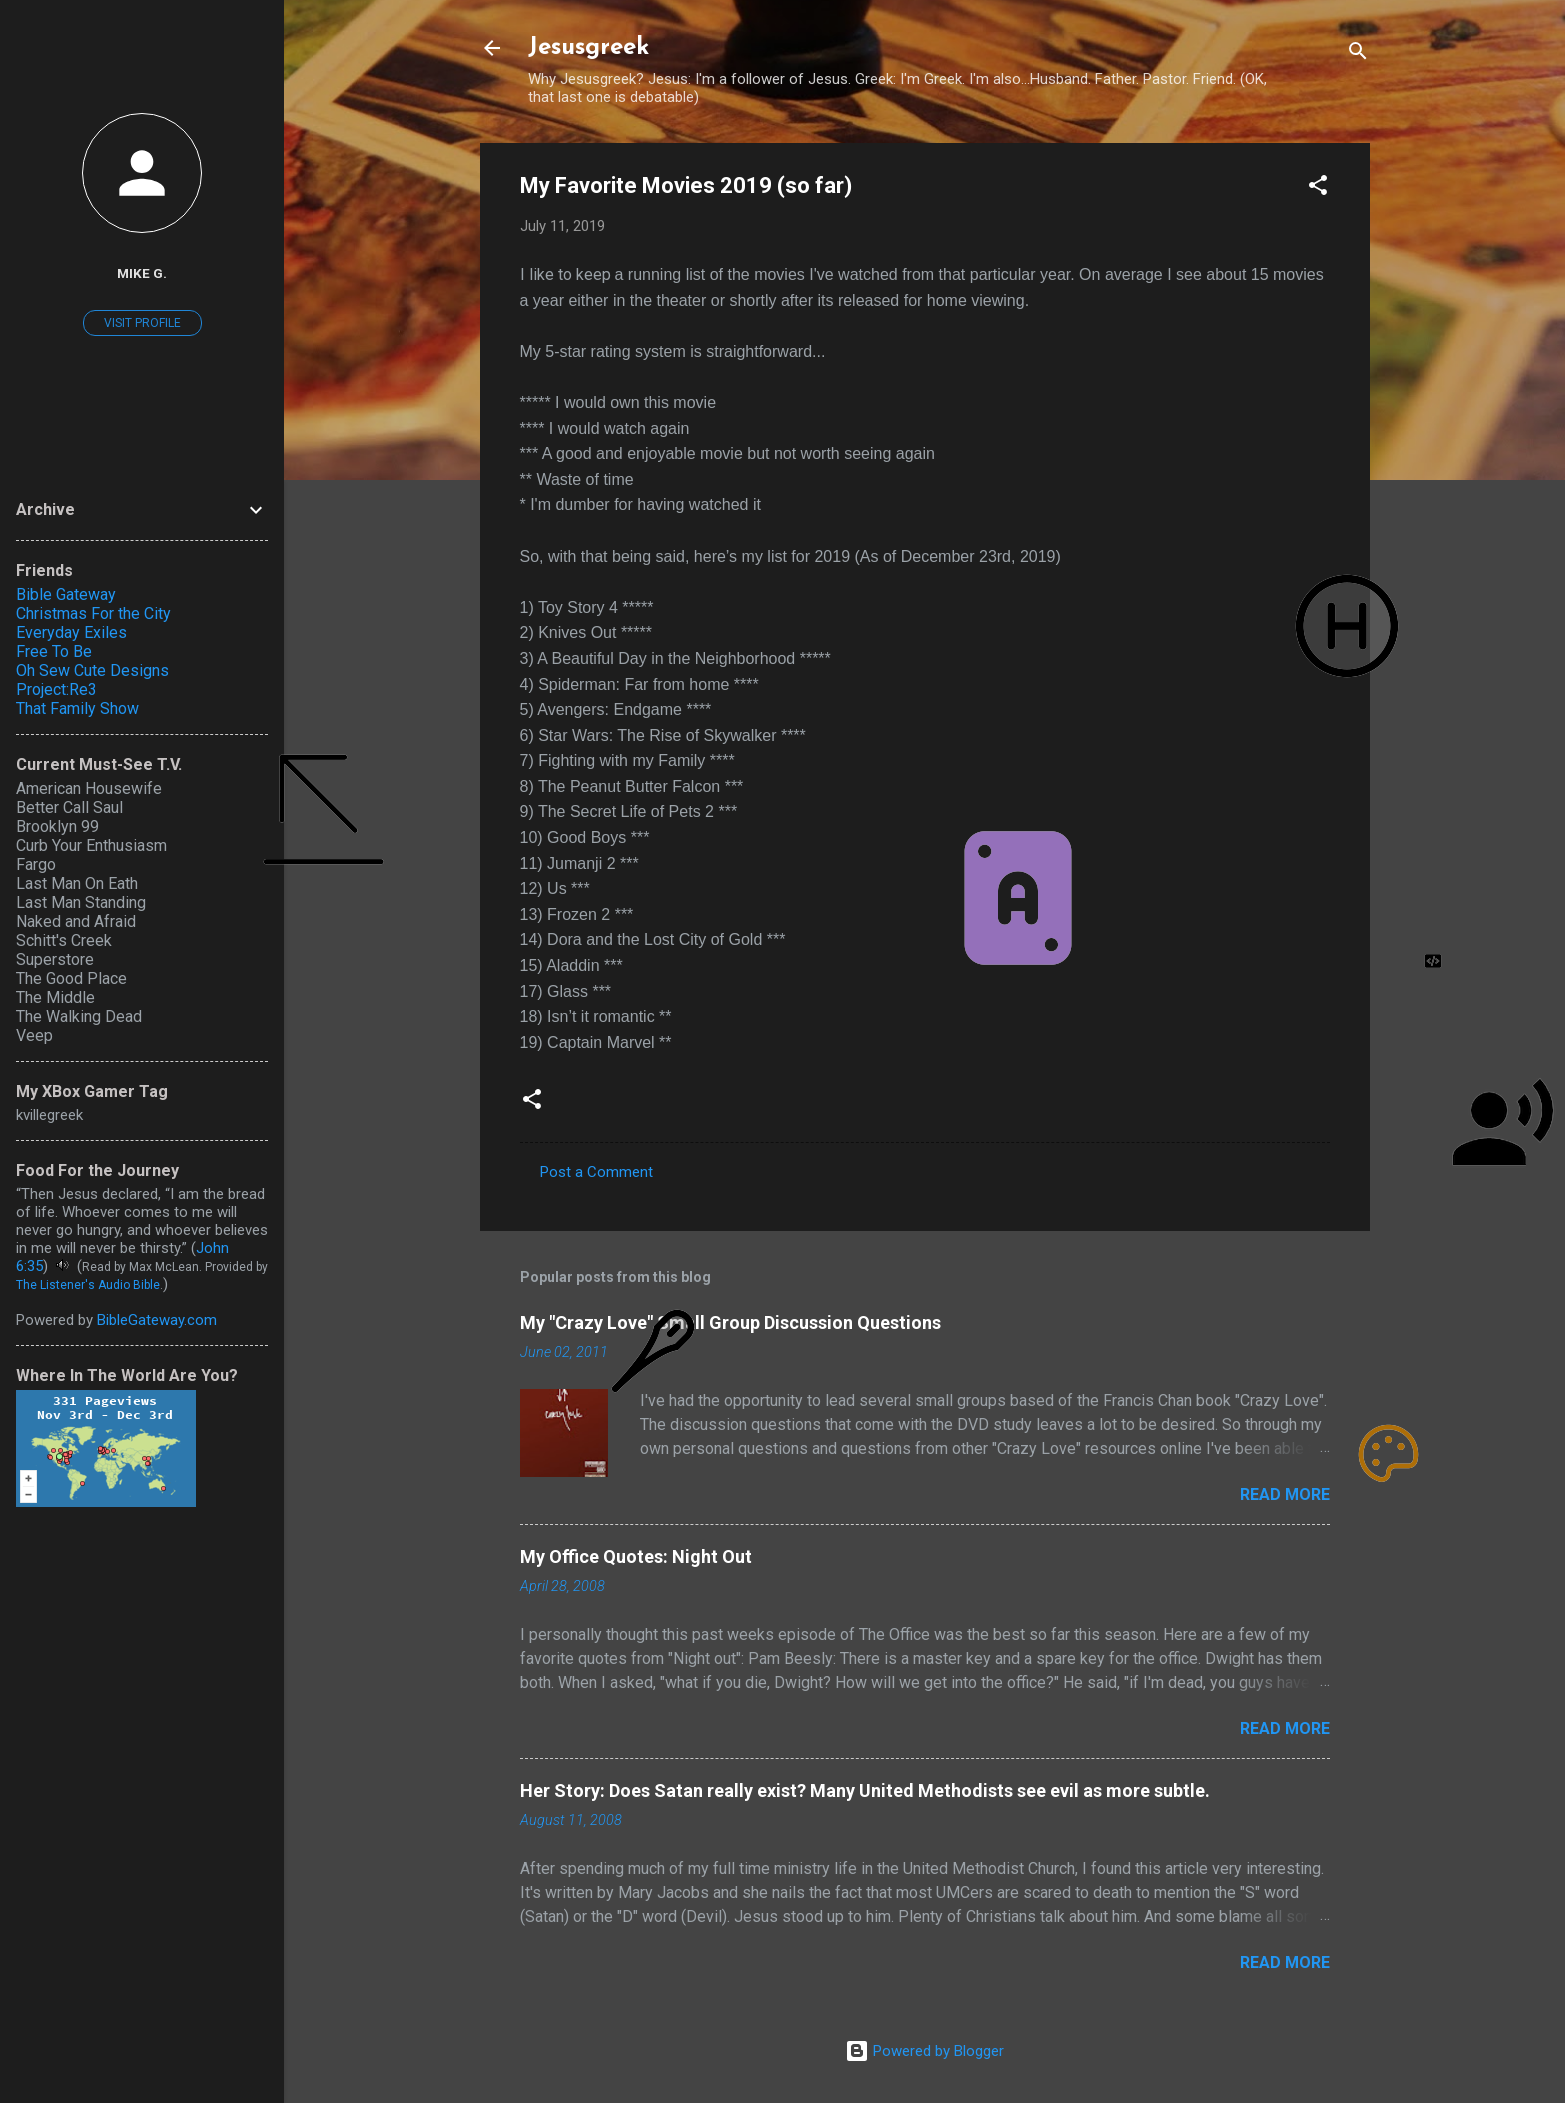 This screenshot has width=1565, height=2103. What do you see at coordinates (653, 1351) in the screenshot?
I see `access sewing or crafting tools` at bounding box center [653, 1351].